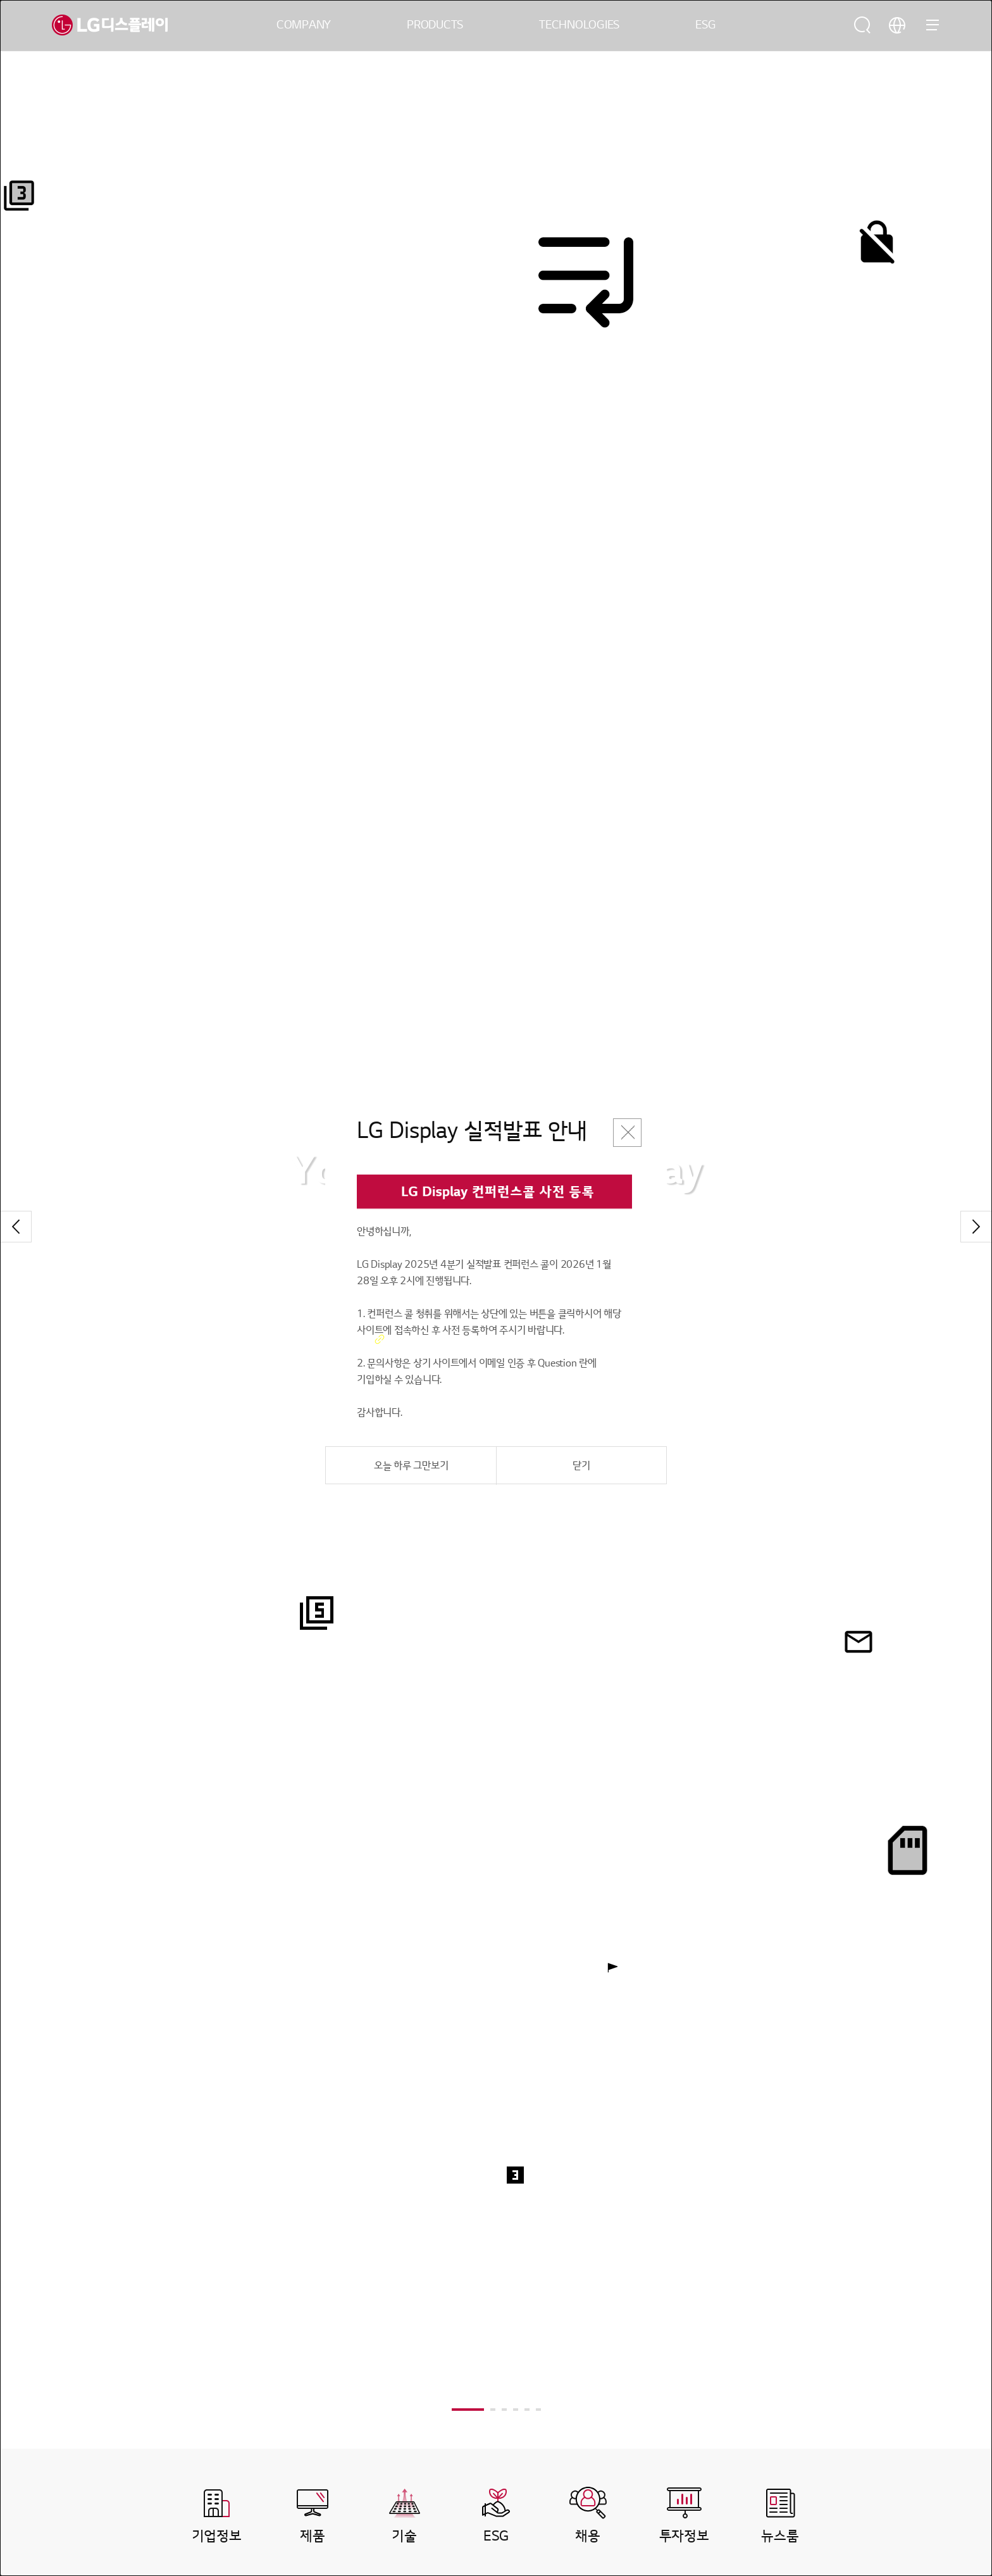 This screenshot has width=992, height=2576. I want to click on open your email inbox, so click(859, 1642).